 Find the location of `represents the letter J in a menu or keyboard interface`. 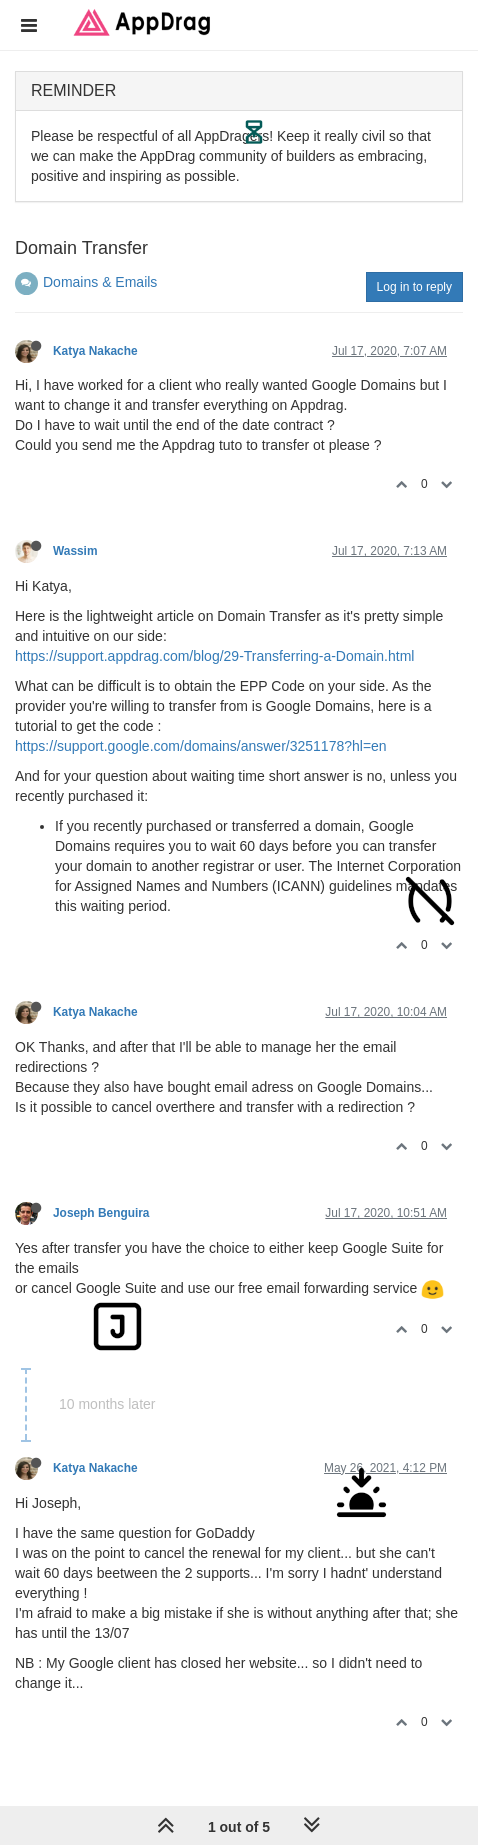

represents the letter J in a menu or keyboard interface is located at coordinates (117, 1326).